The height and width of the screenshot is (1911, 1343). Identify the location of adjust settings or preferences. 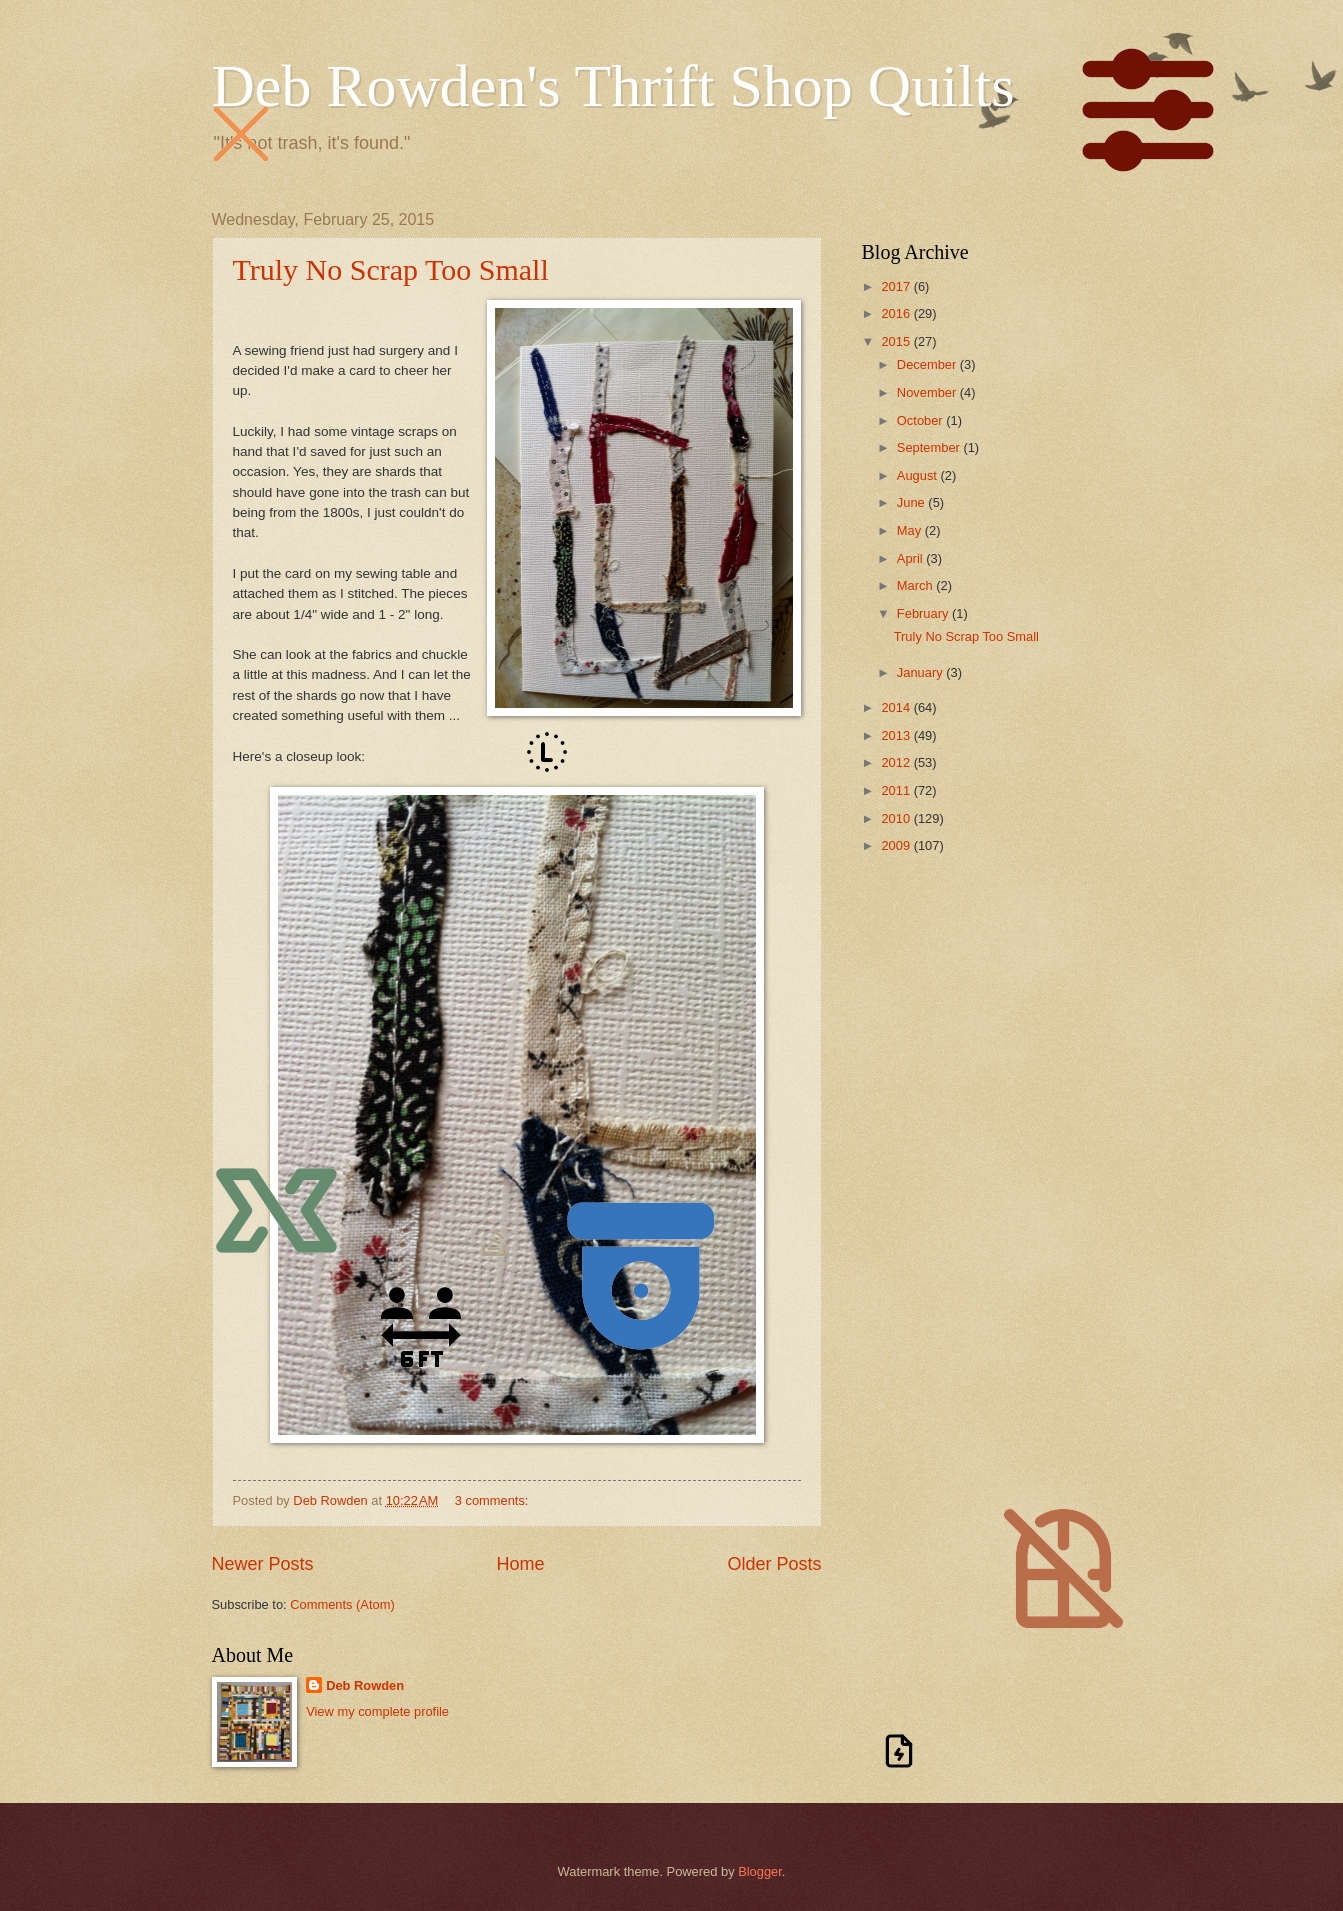
(1148, 110).